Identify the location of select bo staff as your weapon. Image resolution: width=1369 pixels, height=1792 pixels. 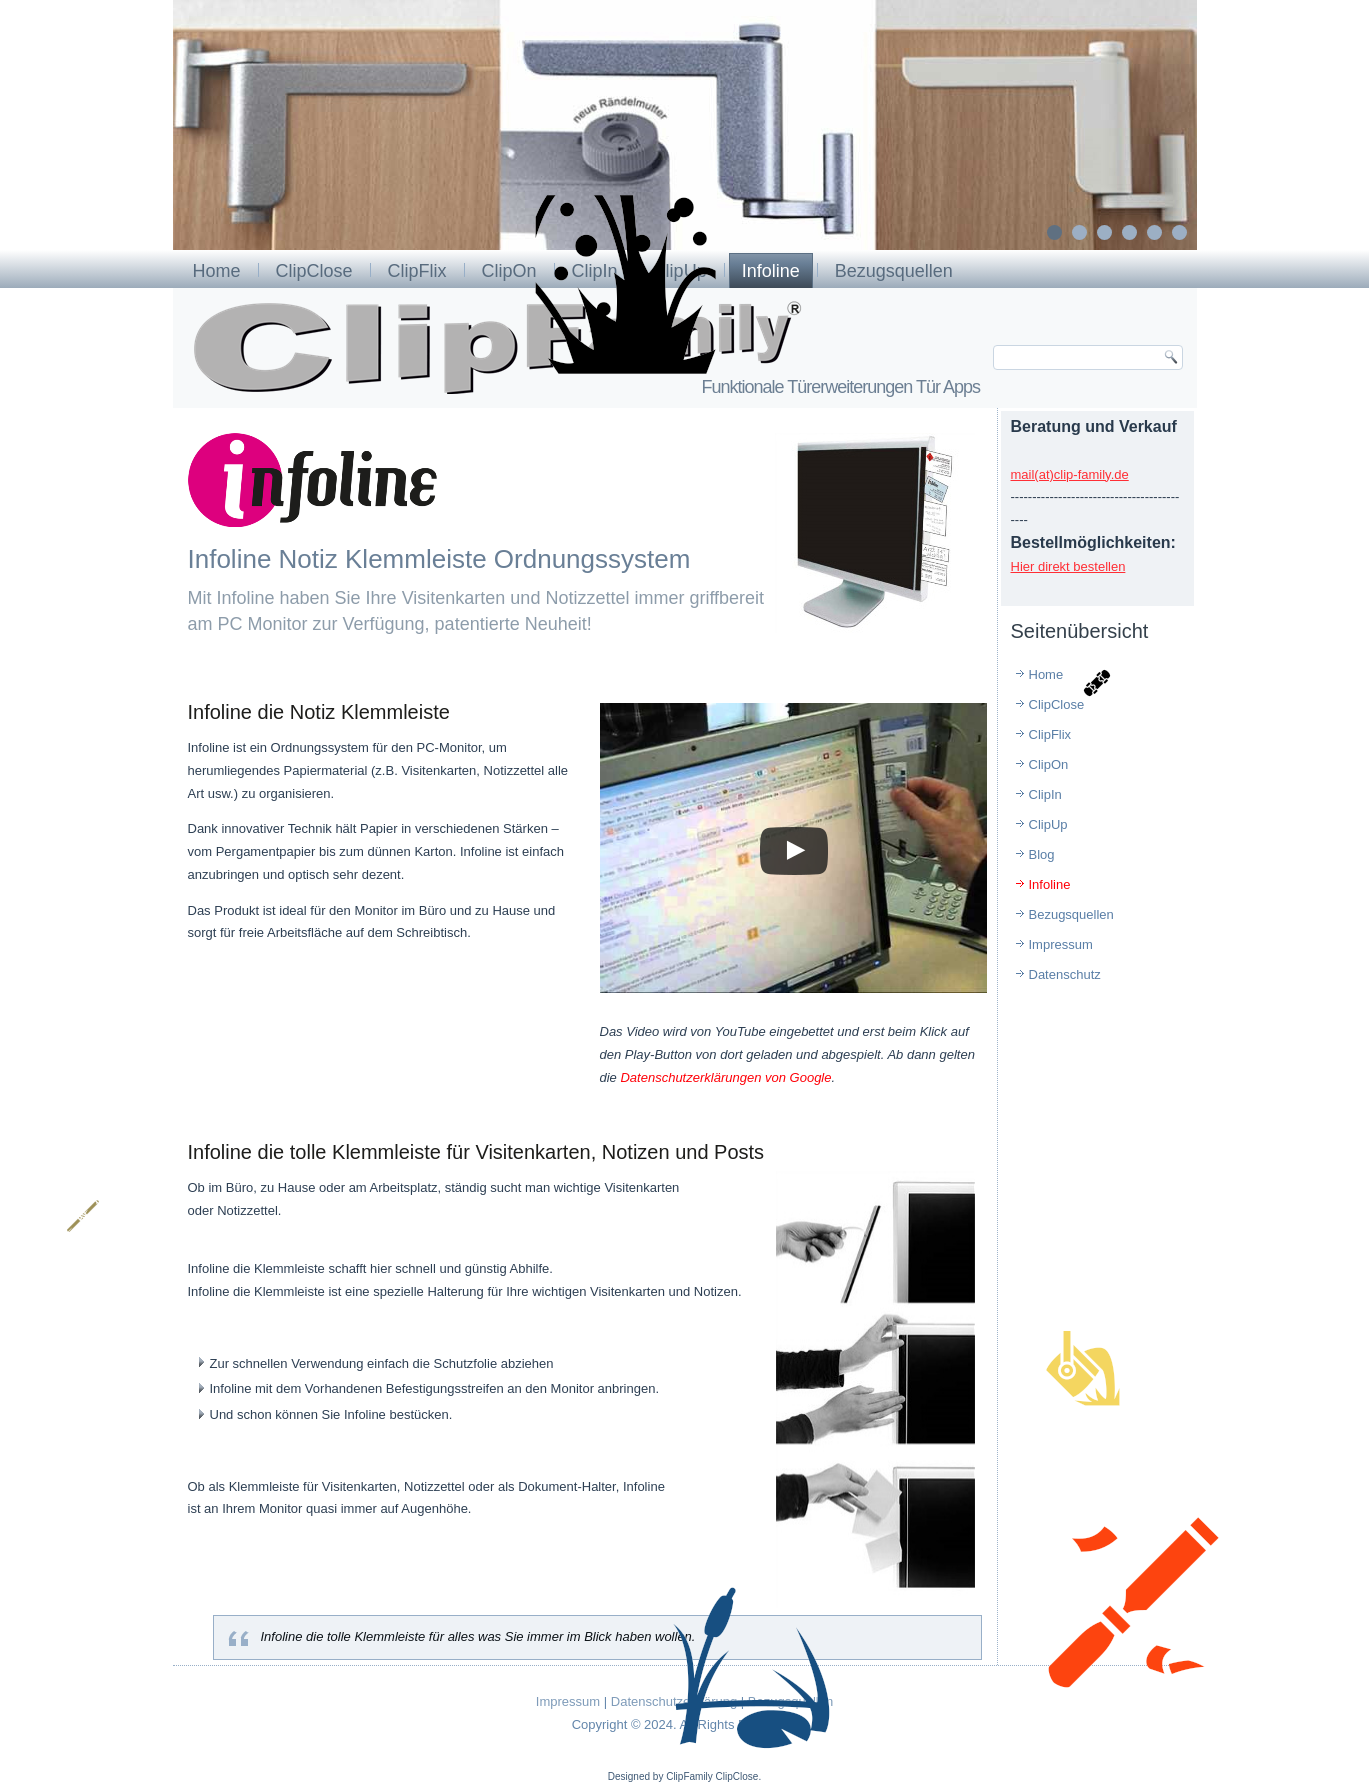
(83, 1216).